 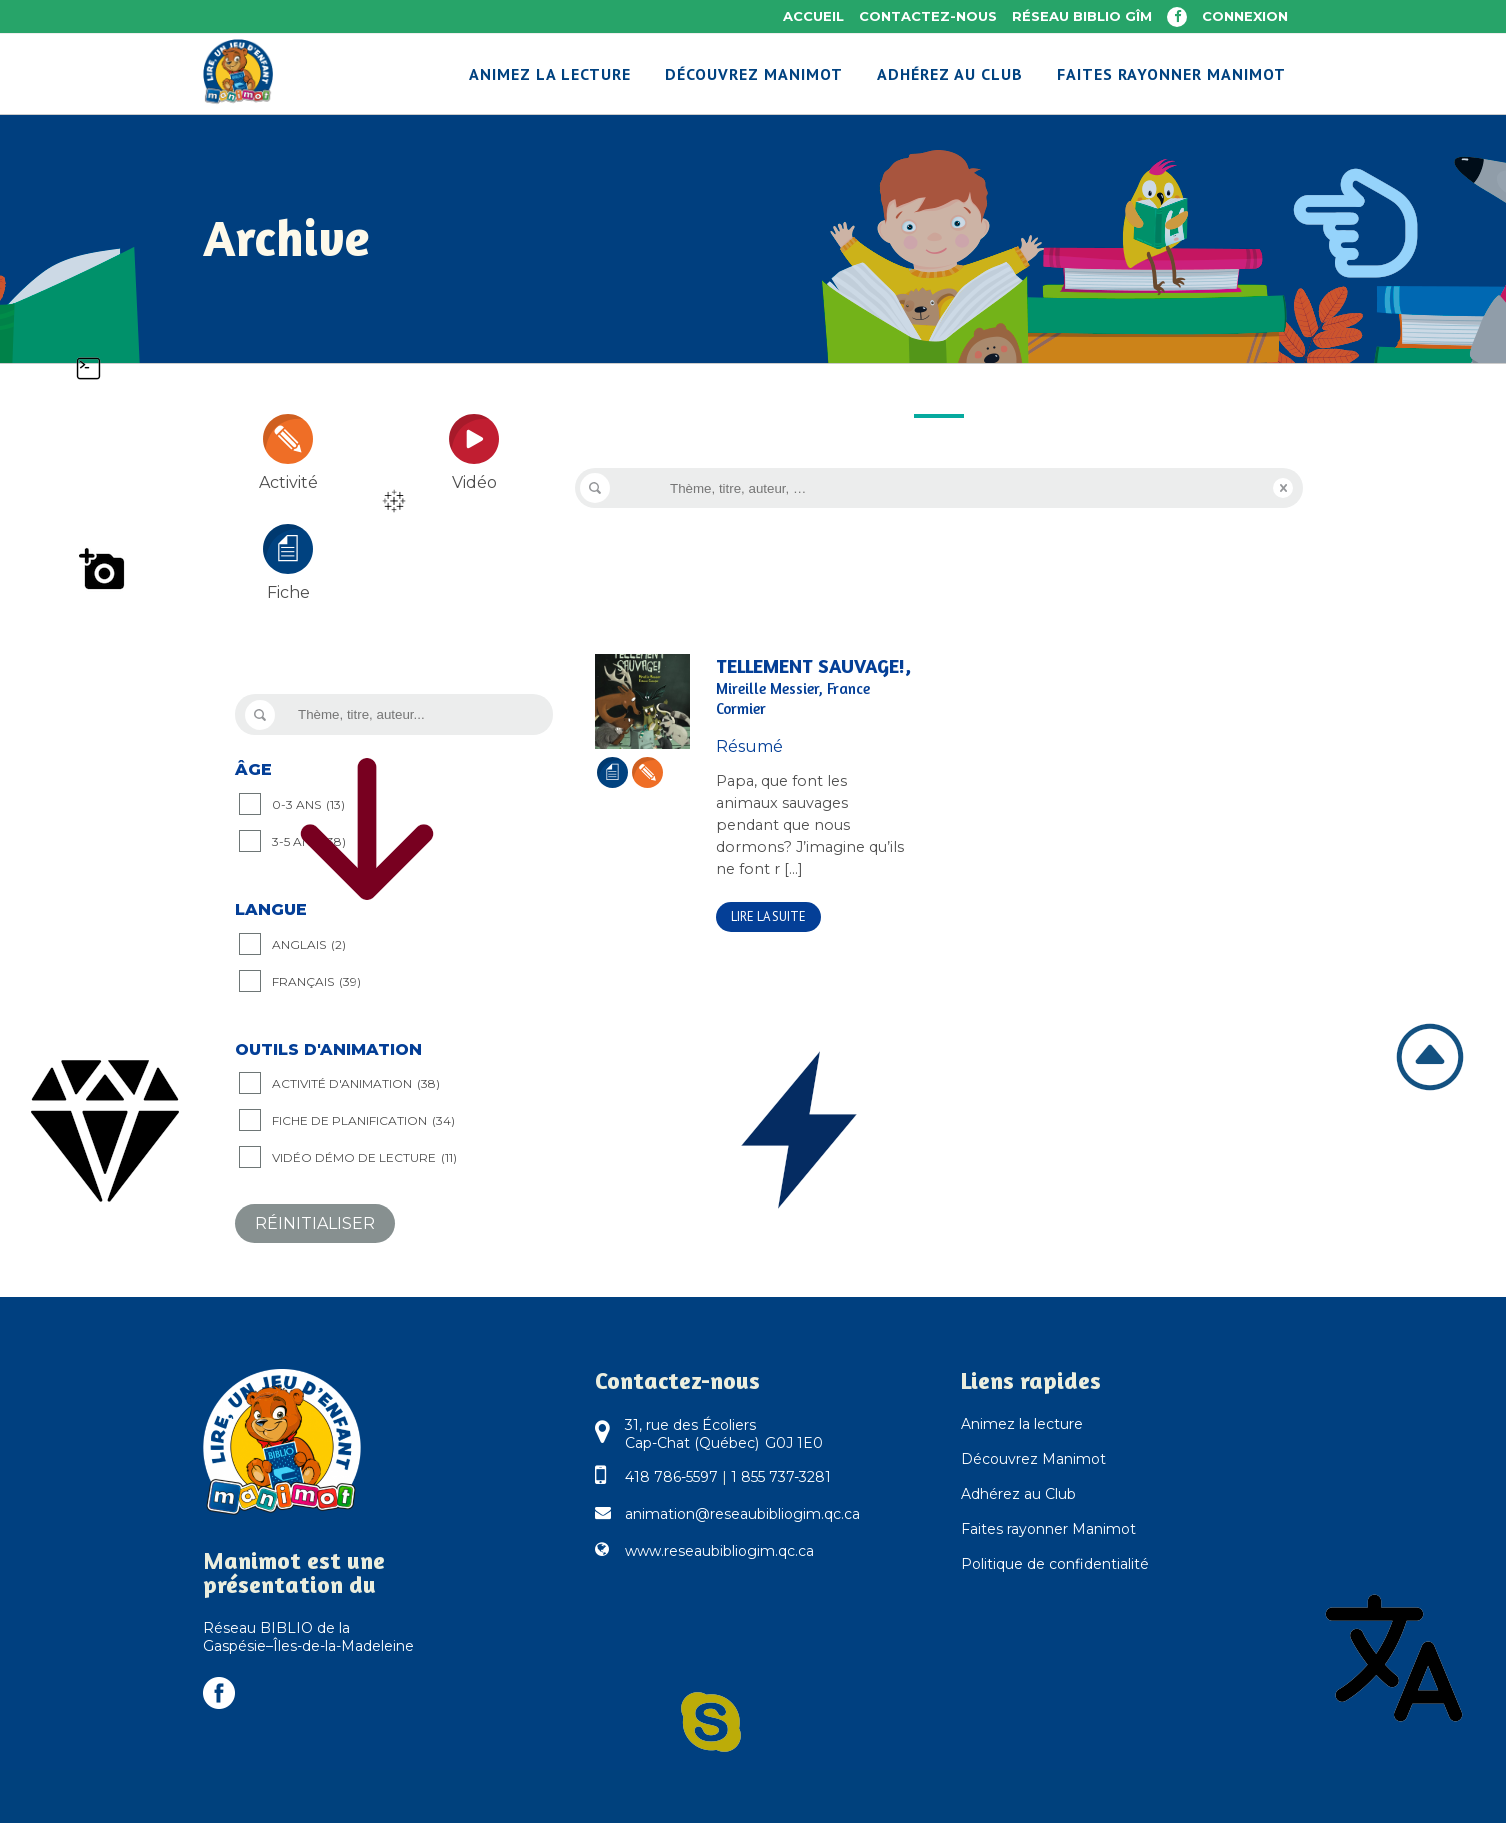 What do you see at coordinates (105, 1131) in the screenshot?
I see `indicates premium or VIP membership status` at bounding box center [105, 1131].